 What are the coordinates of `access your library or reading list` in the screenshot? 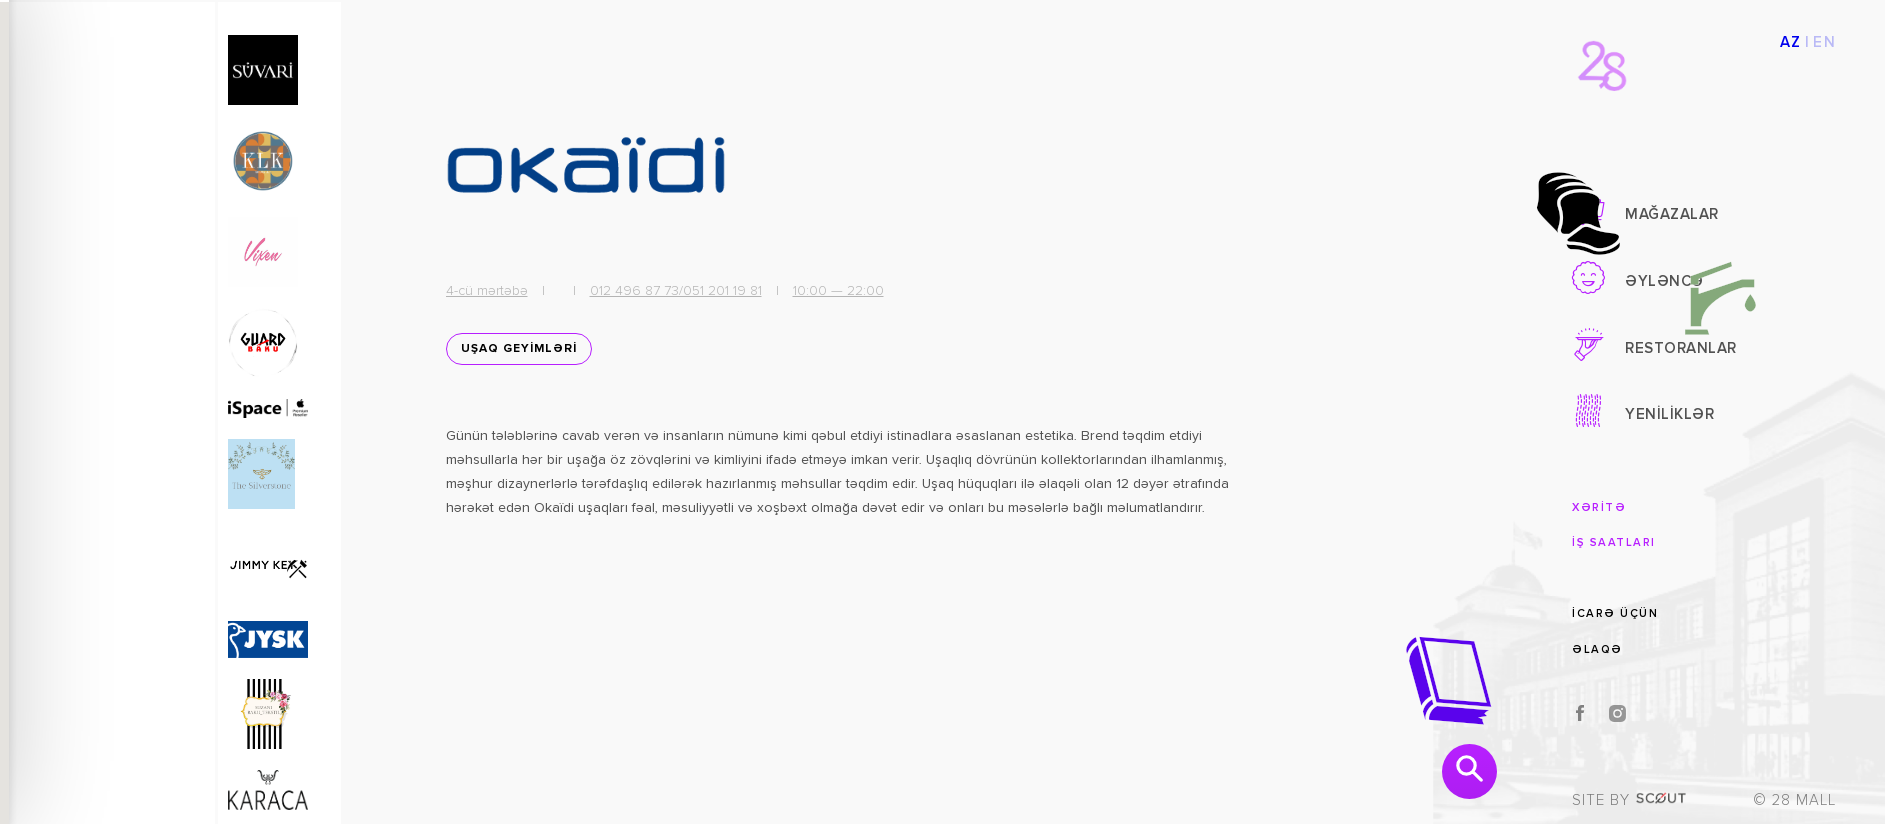 It's located at (1448, 680).